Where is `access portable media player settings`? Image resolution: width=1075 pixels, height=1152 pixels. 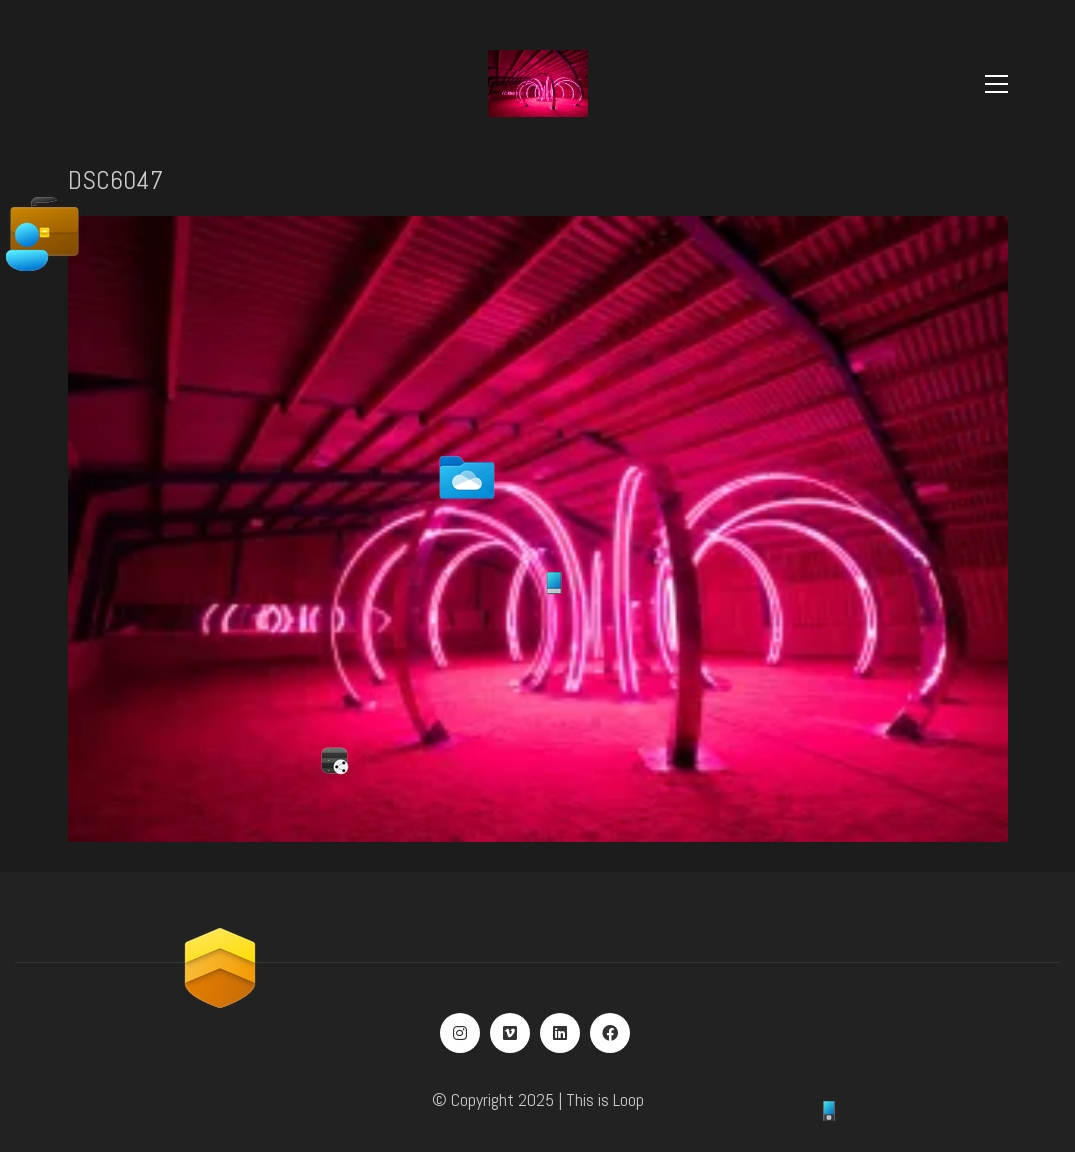 access portable media player settings is located at coordinates (829, 1111).